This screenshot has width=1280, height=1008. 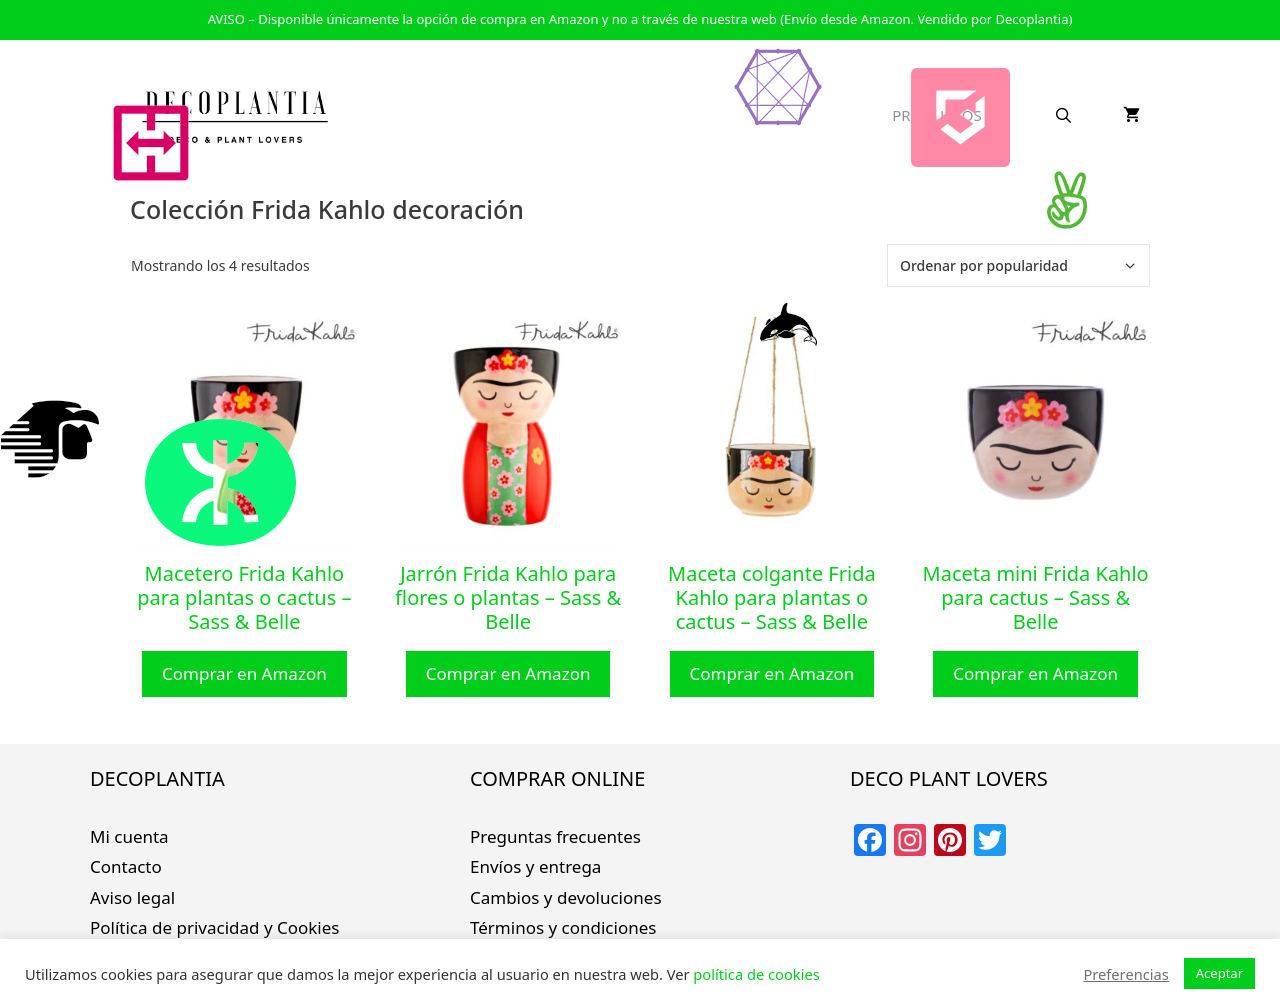 I want to click on apache hbase database platform logo, so click(x=788, y=324).